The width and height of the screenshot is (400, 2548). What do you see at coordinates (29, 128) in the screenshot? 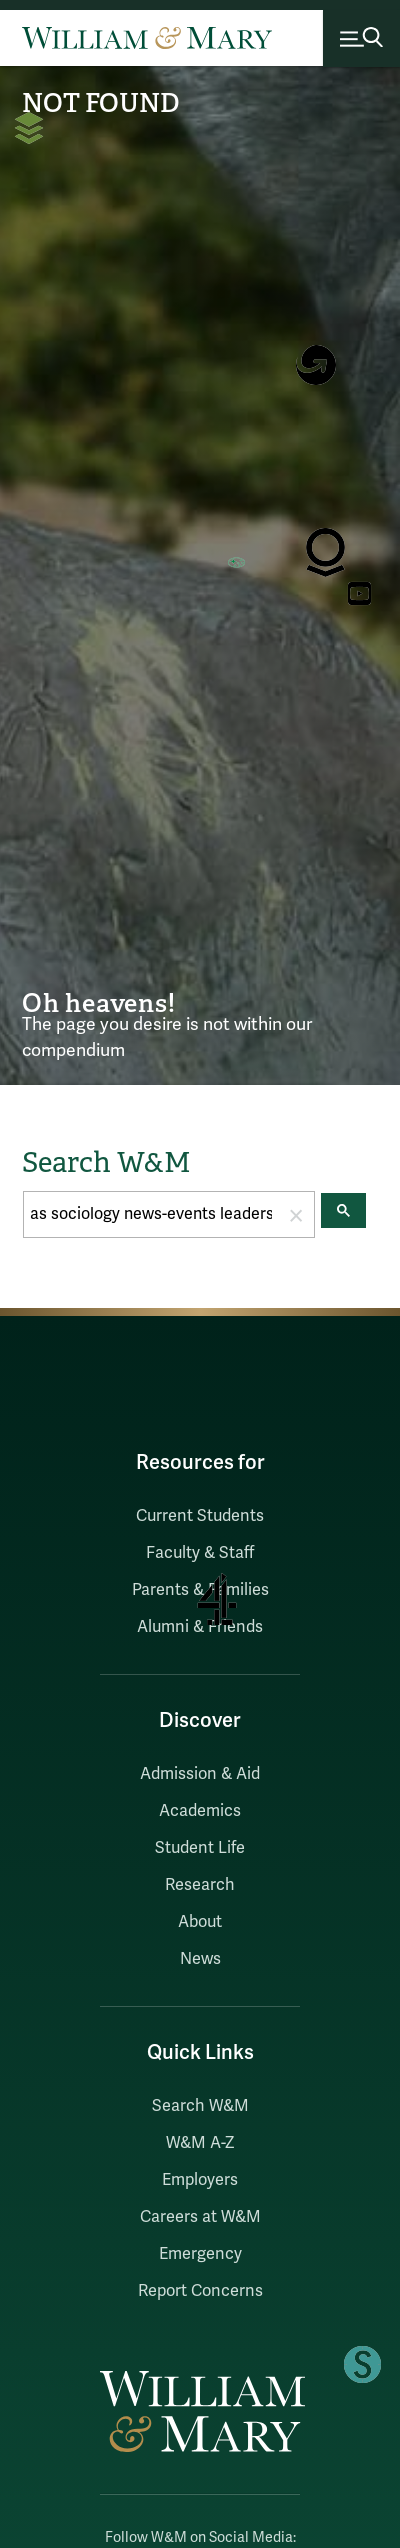
I see `buffer social media management app logo` at bounding box center [29, 128].